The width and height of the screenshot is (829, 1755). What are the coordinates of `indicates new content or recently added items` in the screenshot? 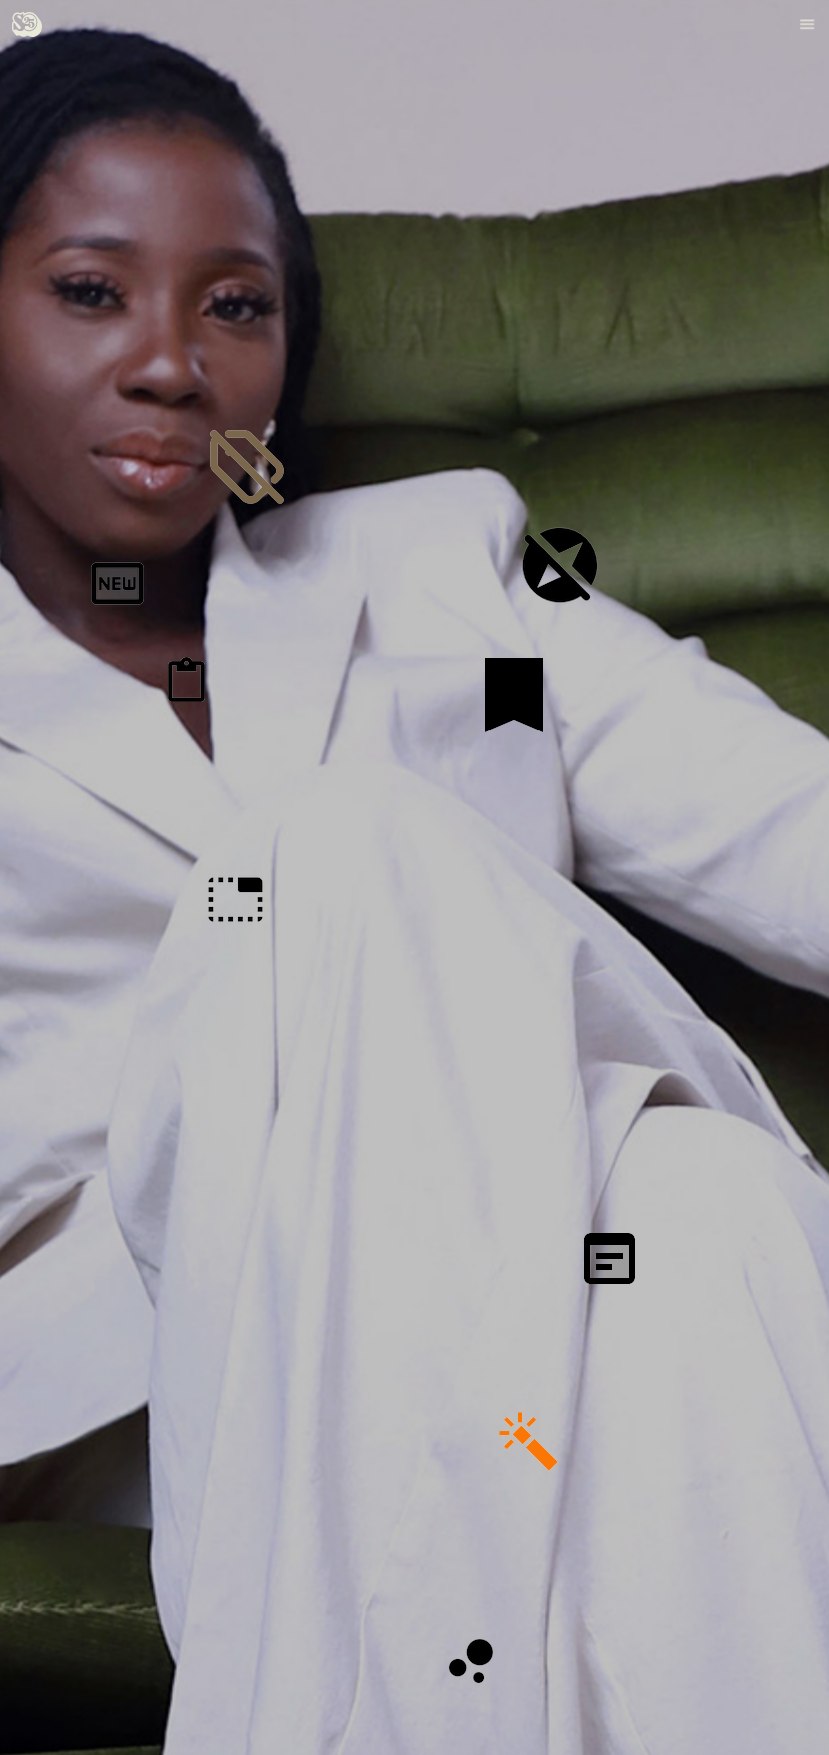 It's located at (117, 583).